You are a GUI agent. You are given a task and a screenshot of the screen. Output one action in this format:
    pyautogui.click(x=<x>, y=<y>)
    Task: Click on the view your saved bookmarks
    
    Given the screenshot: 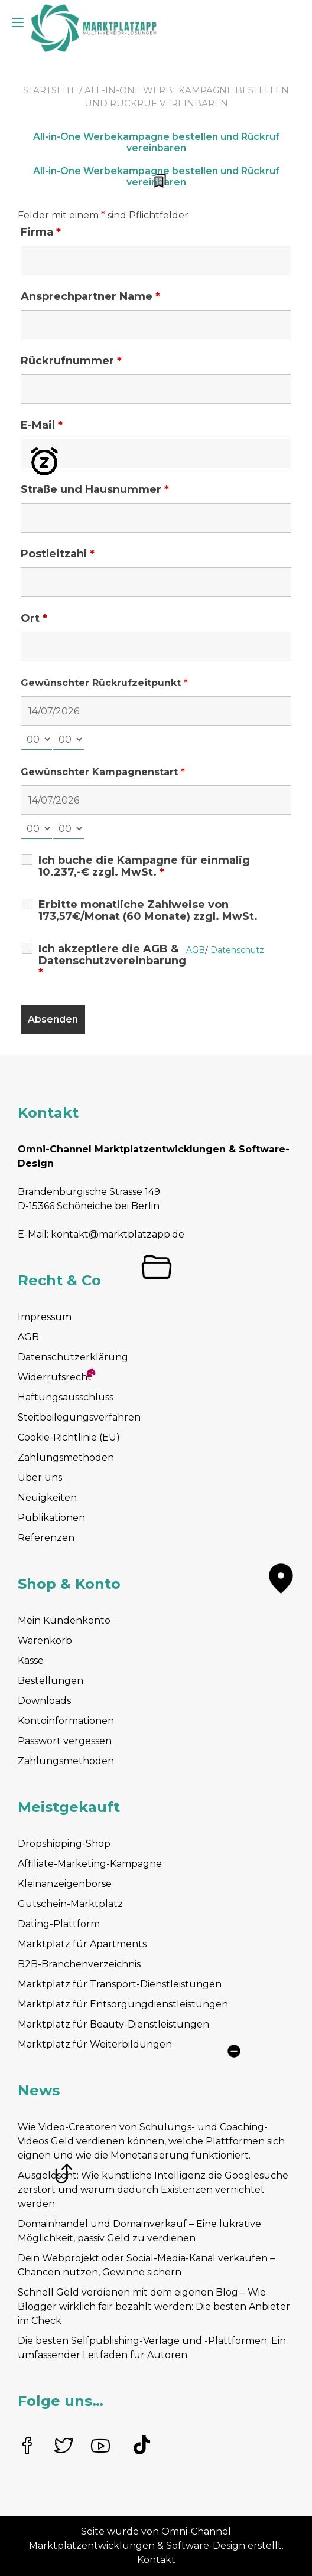 What is the action you would take?
    pyautogui.click(x=160, y=181)
    